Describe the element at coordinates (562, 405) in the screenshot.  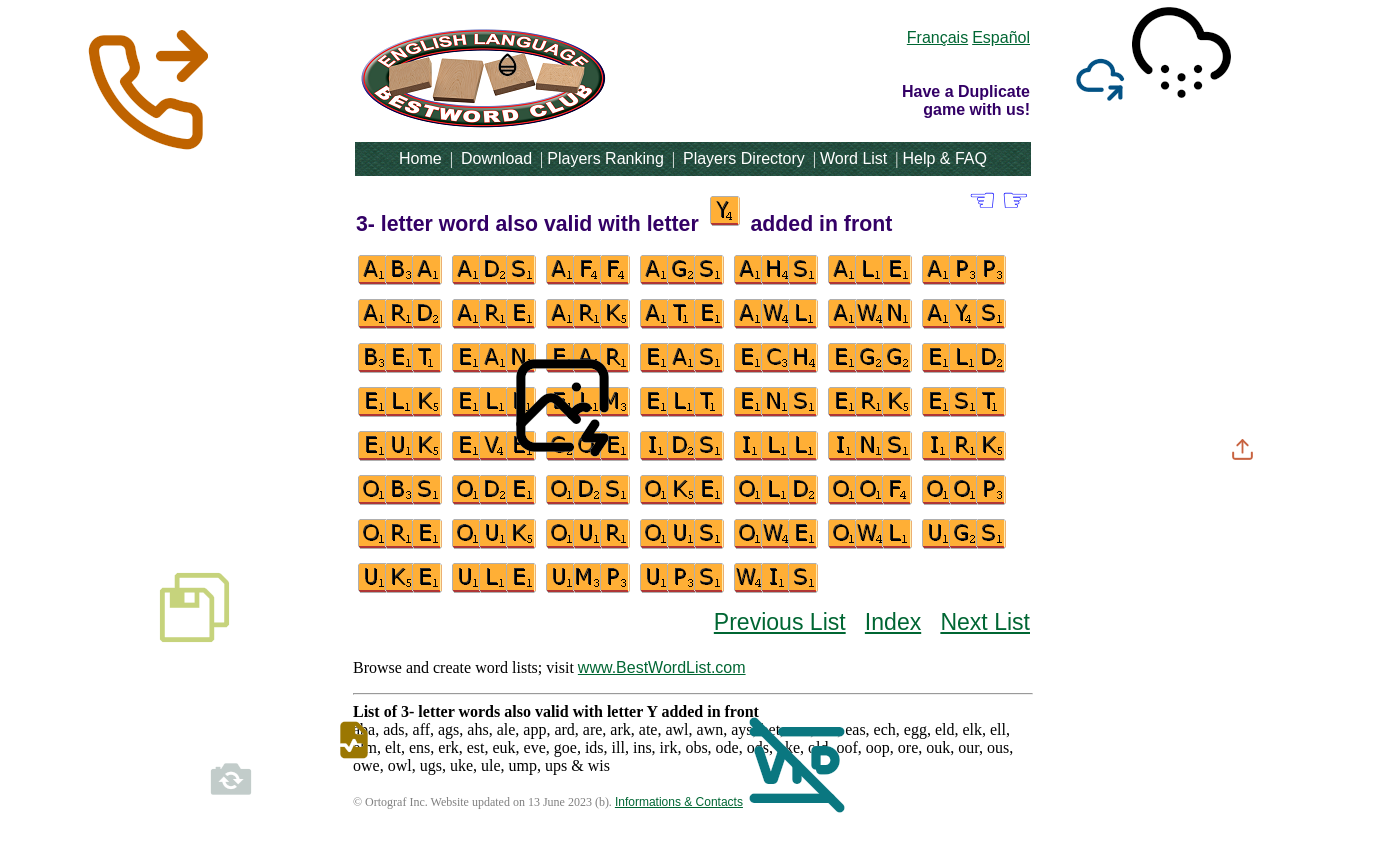
I see `quick photo enhancement or auto-fix` at that location.